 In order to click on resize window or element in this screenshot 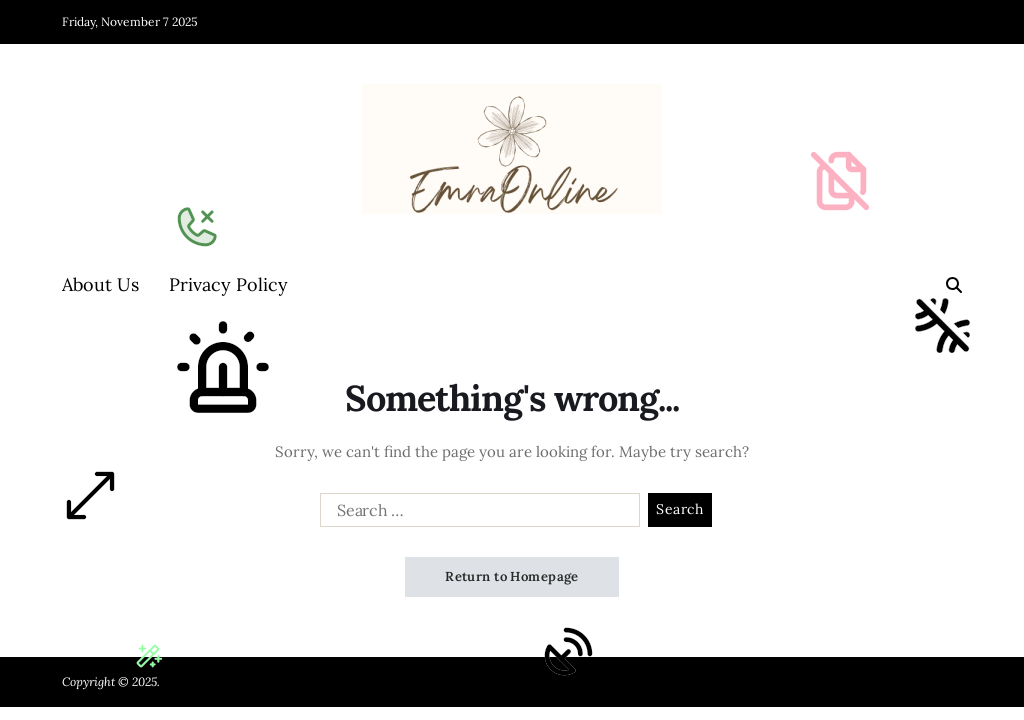, I will do `click(90, 495)`.